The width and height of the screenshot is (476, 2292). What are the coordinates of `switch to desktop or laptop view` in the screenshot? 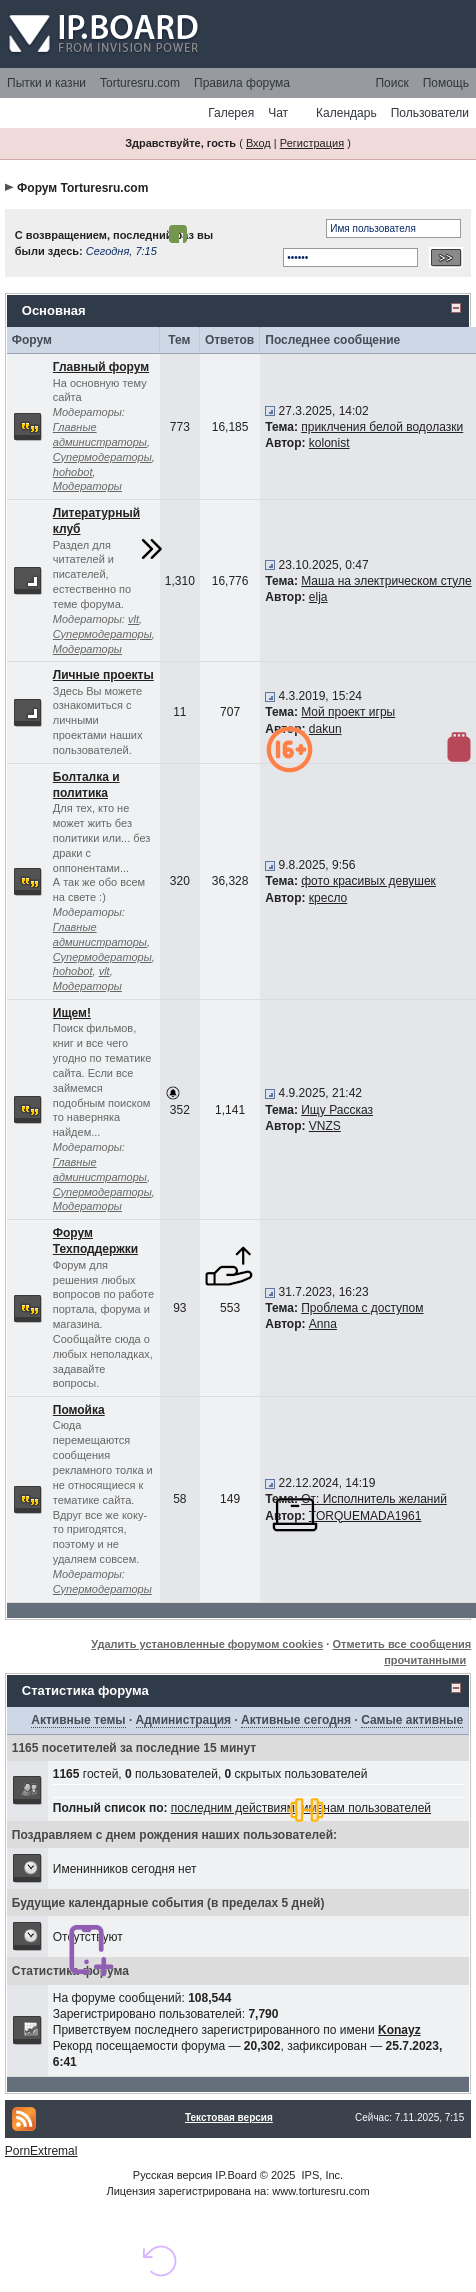 It's located at (295, 1514).